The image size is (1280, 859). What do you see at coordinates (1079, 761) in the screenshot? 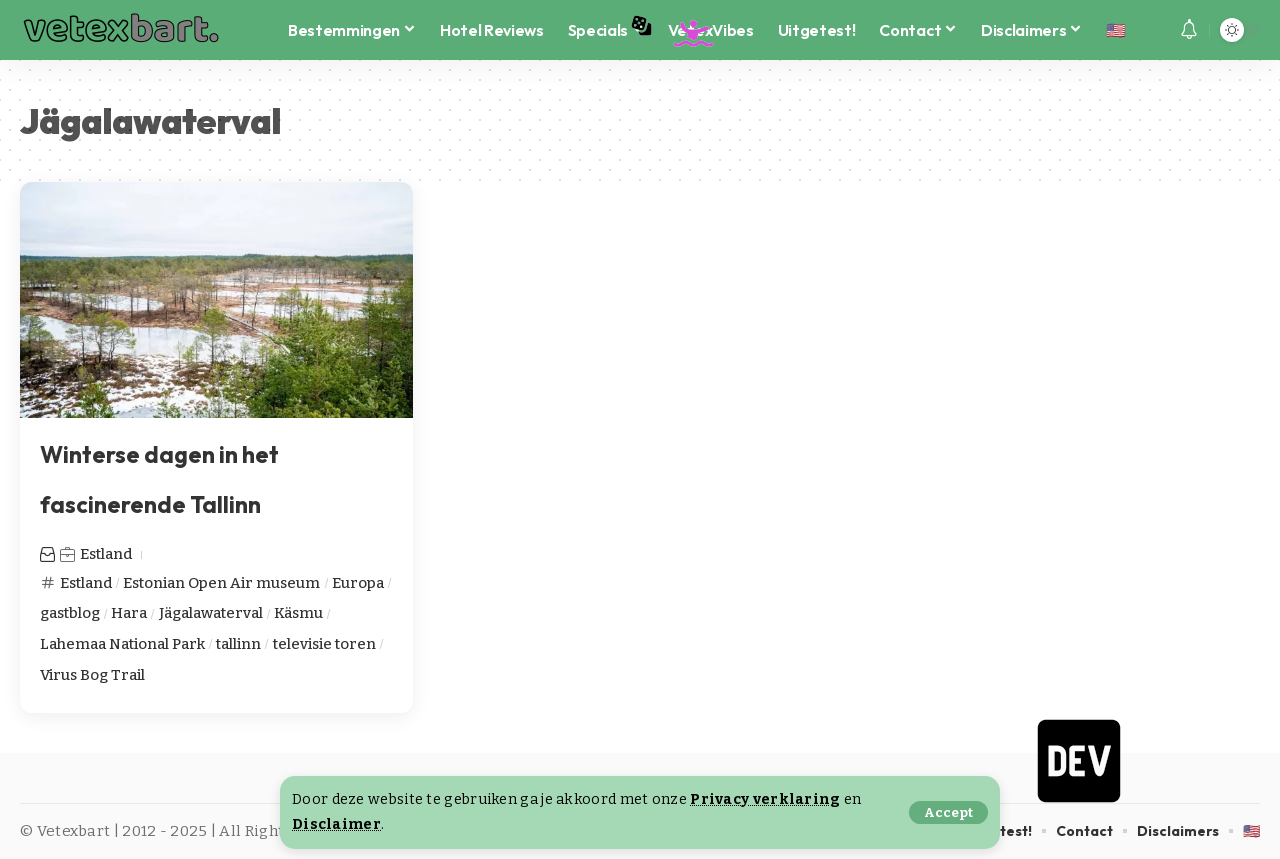
I see `dev.to community platform logo` at bounding box center [1079, 761].